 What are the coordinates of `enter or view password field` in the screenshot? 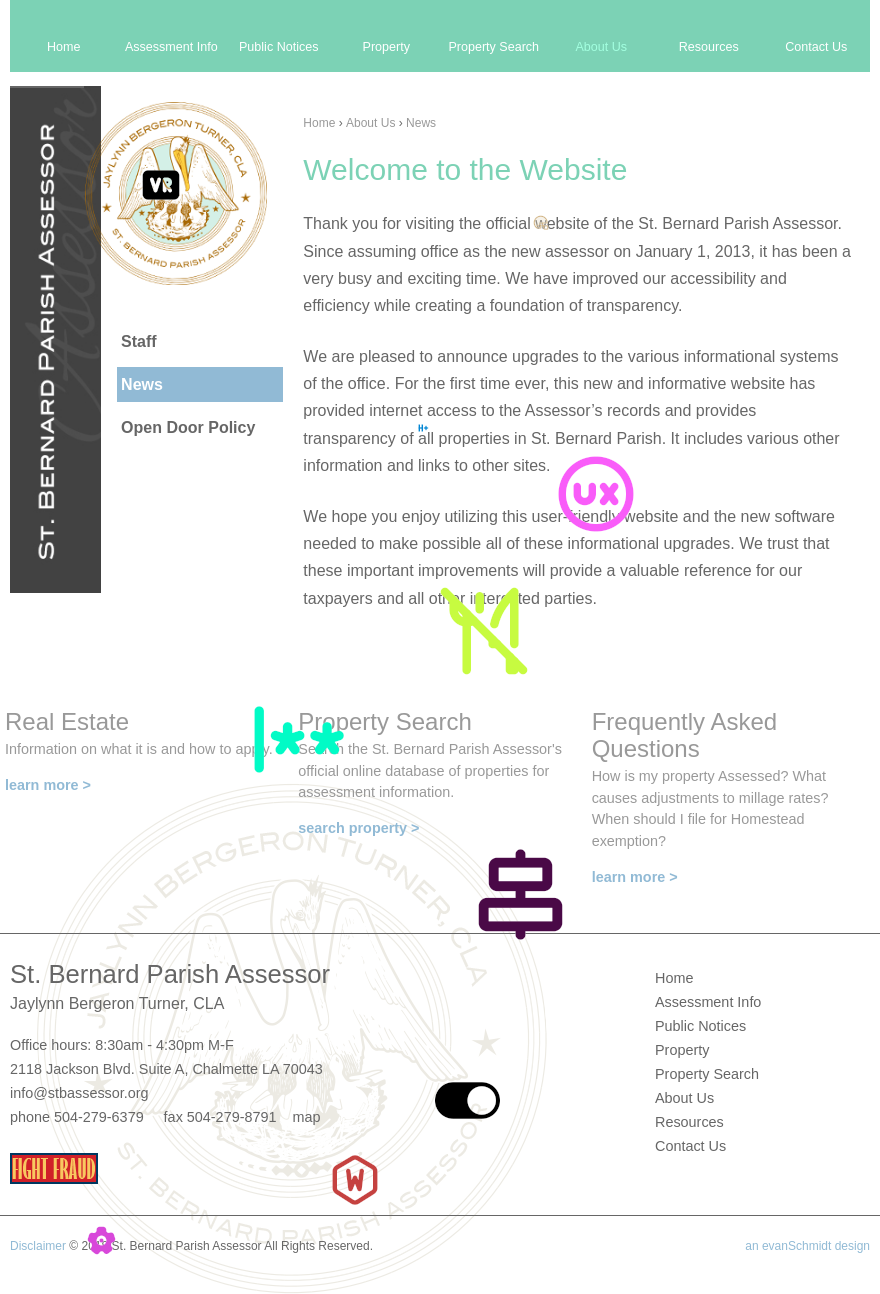 It's located at (295, 739).